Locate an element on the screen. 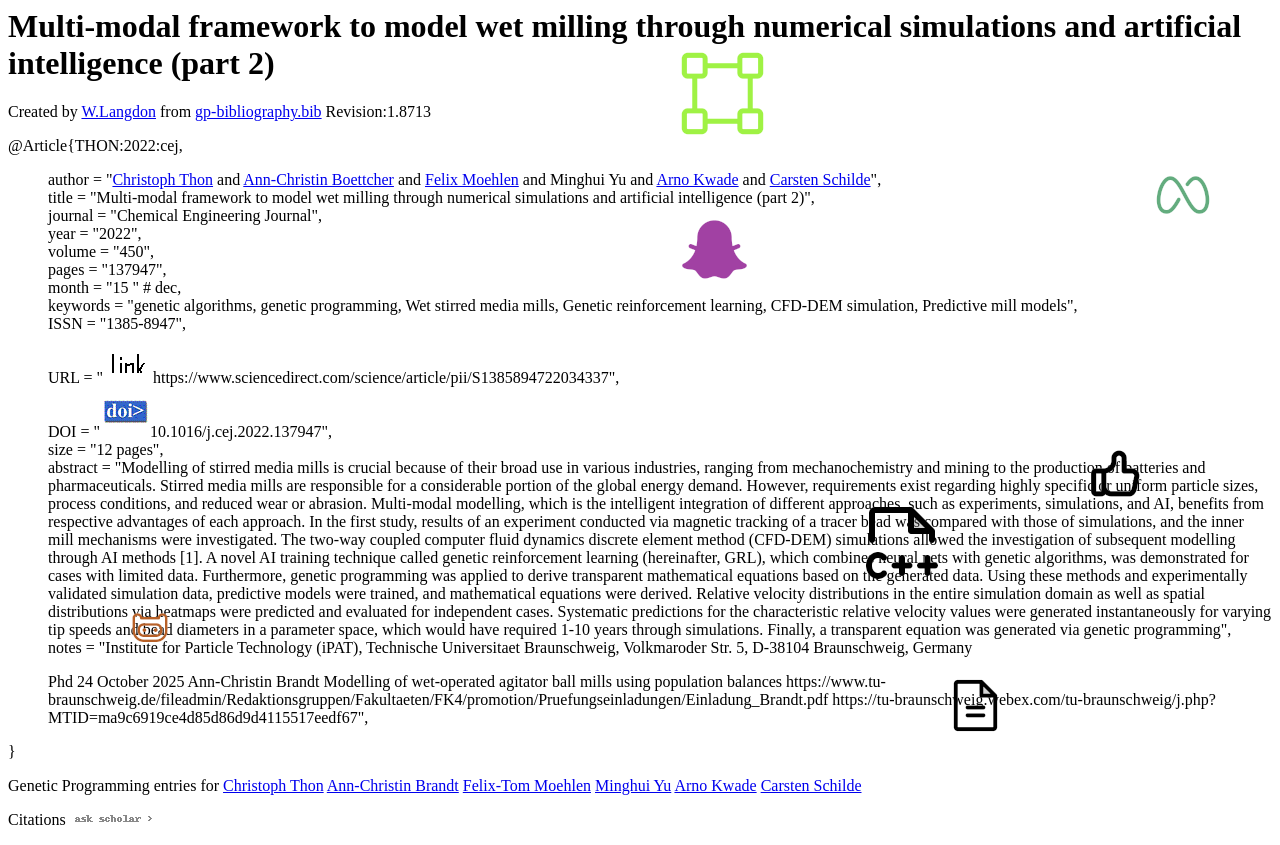 This screenshot has width=1280, height=845. finn the human character icon from adventure time is located at coordinates (150, 627).